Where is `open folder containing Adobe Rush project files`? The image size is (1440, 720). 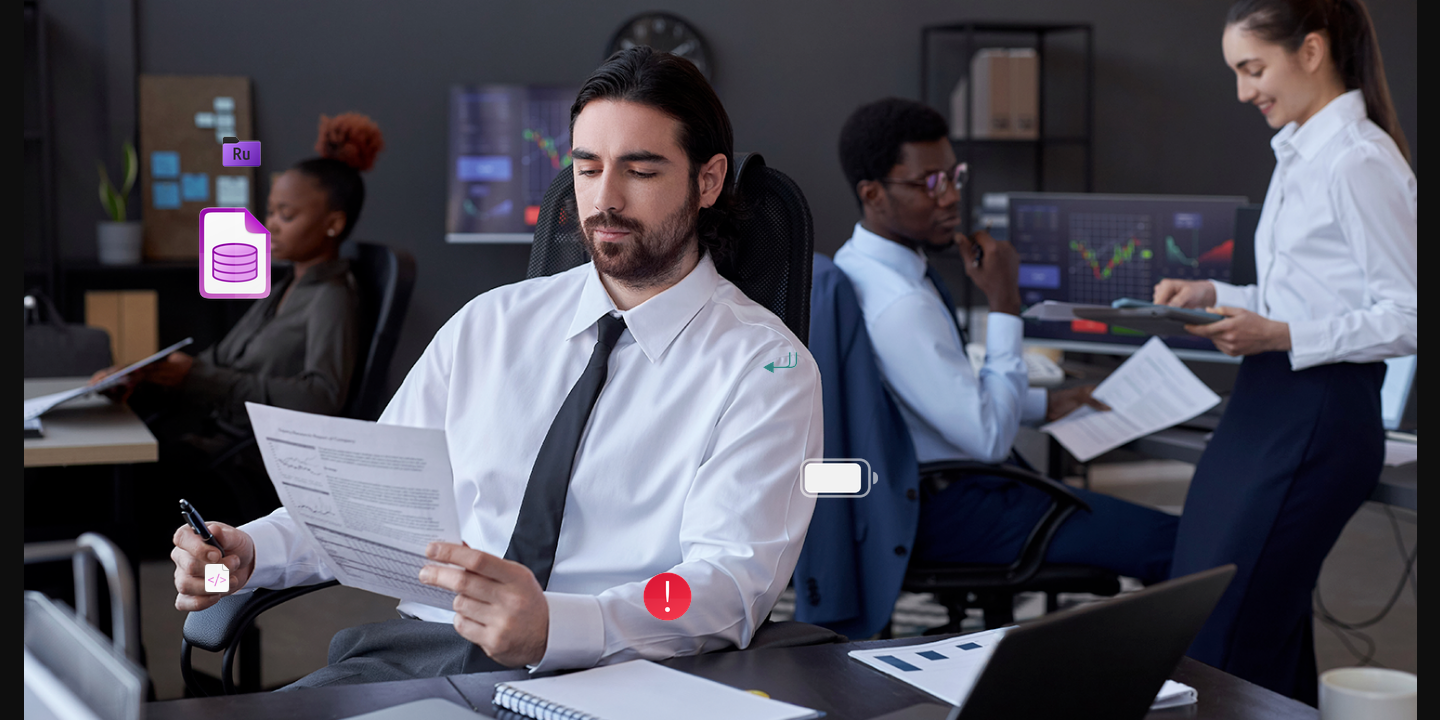 open folder containing Adobe Rush project files is located at coordinates (241, 152).